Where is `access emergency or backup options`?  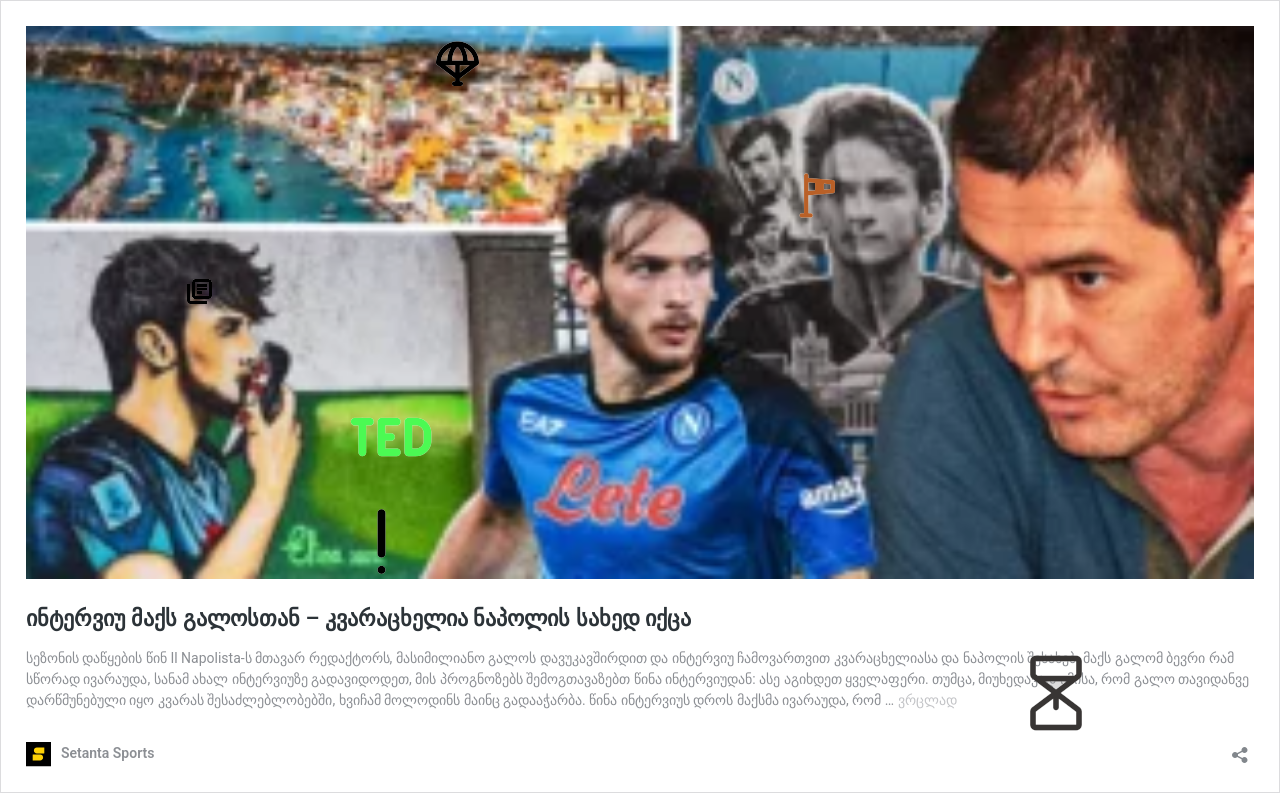
access emergency or backup options is located at coordinates (457, 64).